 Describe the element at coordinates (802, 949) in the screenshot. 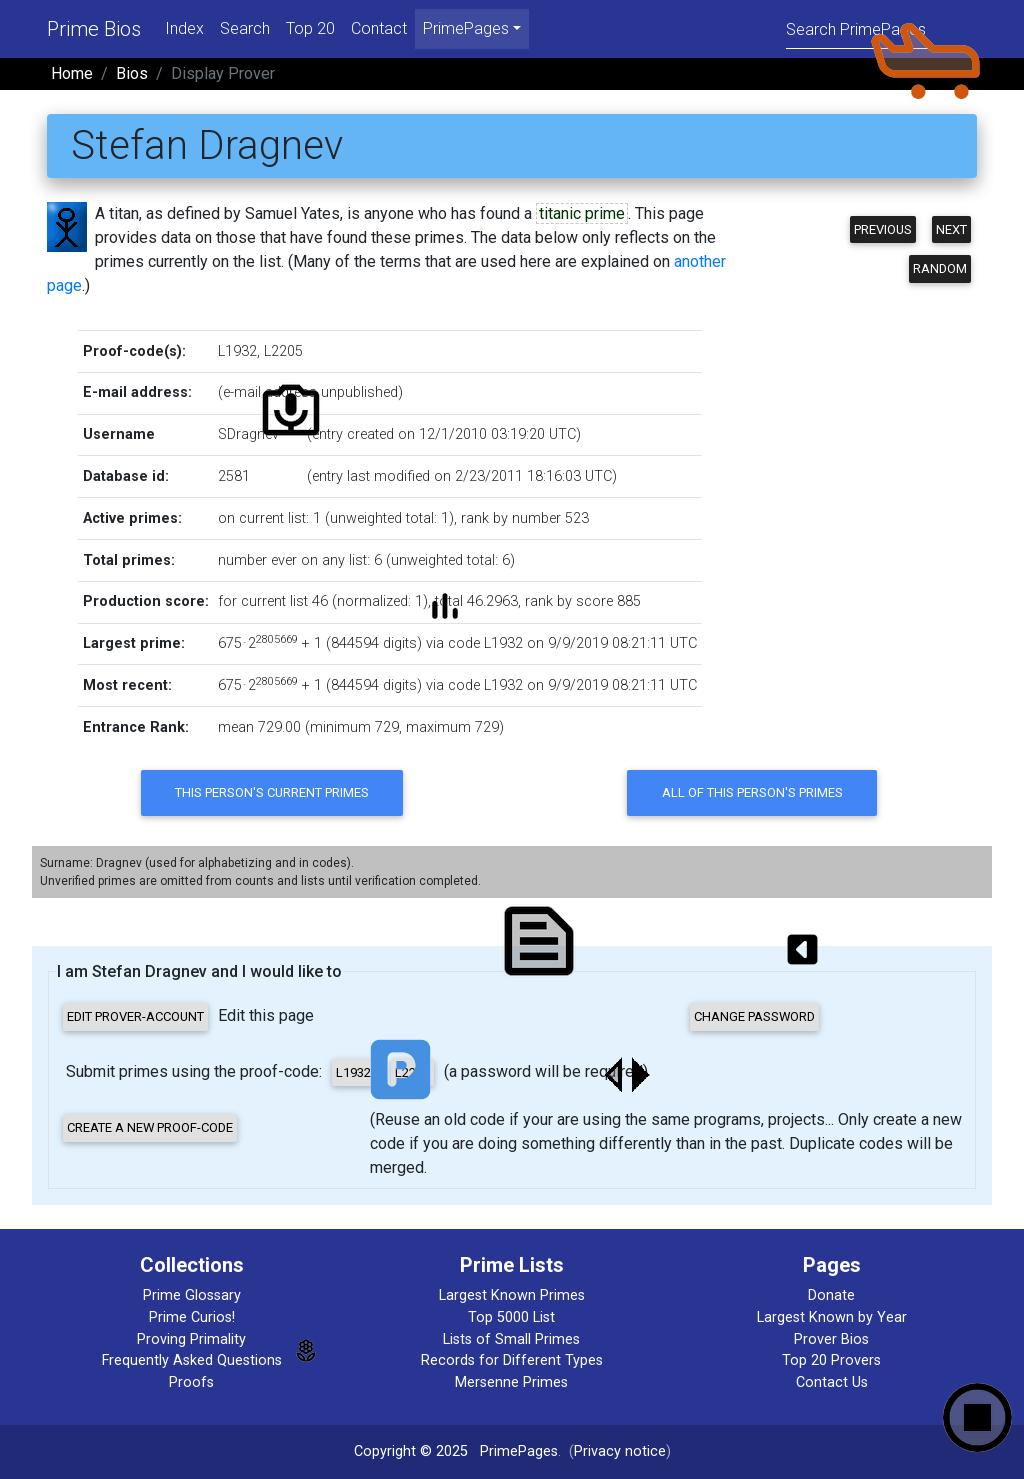

I see `navigate to the previous item or screen` at that location.